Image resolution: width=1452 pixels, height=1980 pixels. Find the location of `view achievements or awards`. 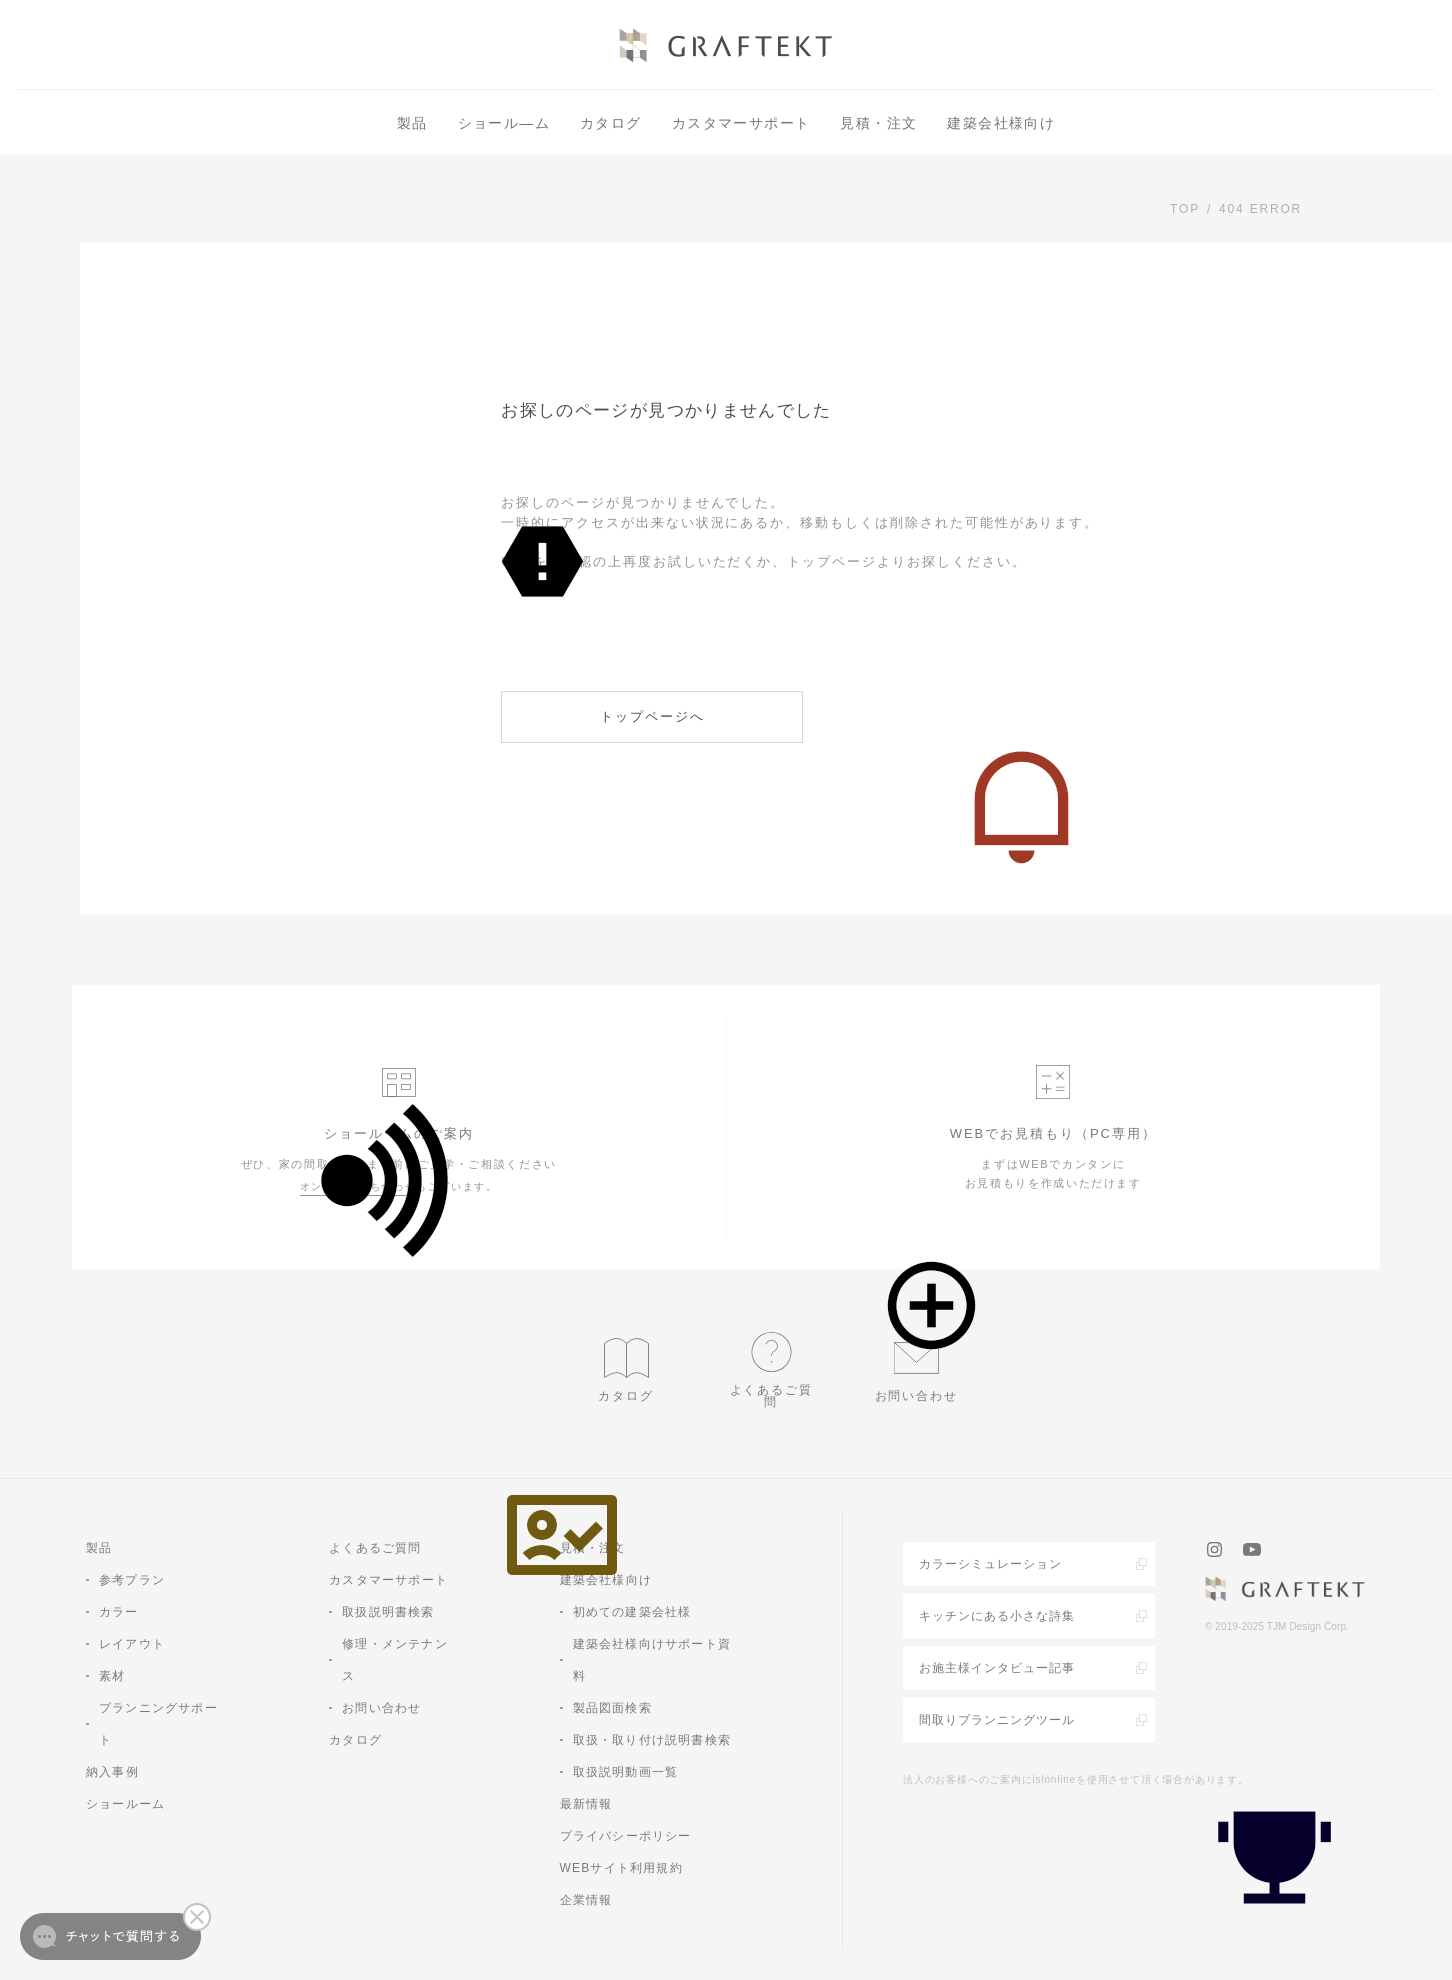

view achievements or awards is located at coordinates (1274, 1857).